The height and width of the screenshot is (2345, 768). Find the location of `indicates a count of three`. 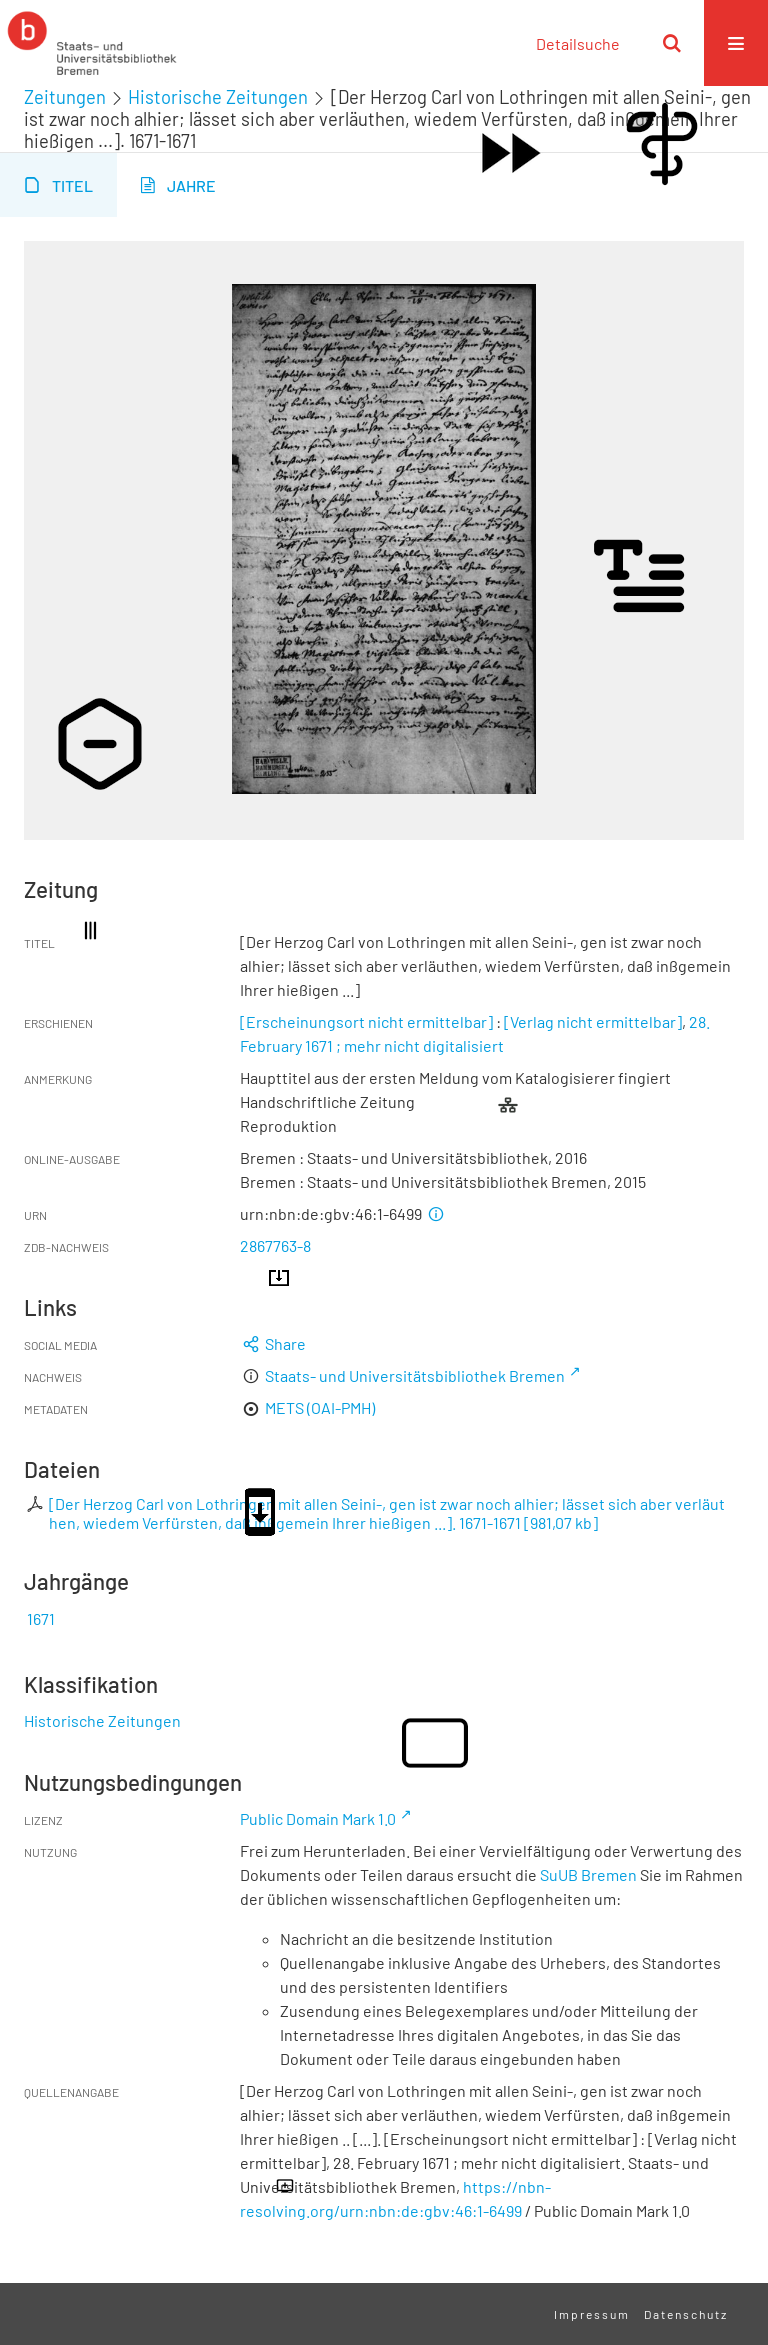

indicates a count of three is located at coordinates (90, 930).